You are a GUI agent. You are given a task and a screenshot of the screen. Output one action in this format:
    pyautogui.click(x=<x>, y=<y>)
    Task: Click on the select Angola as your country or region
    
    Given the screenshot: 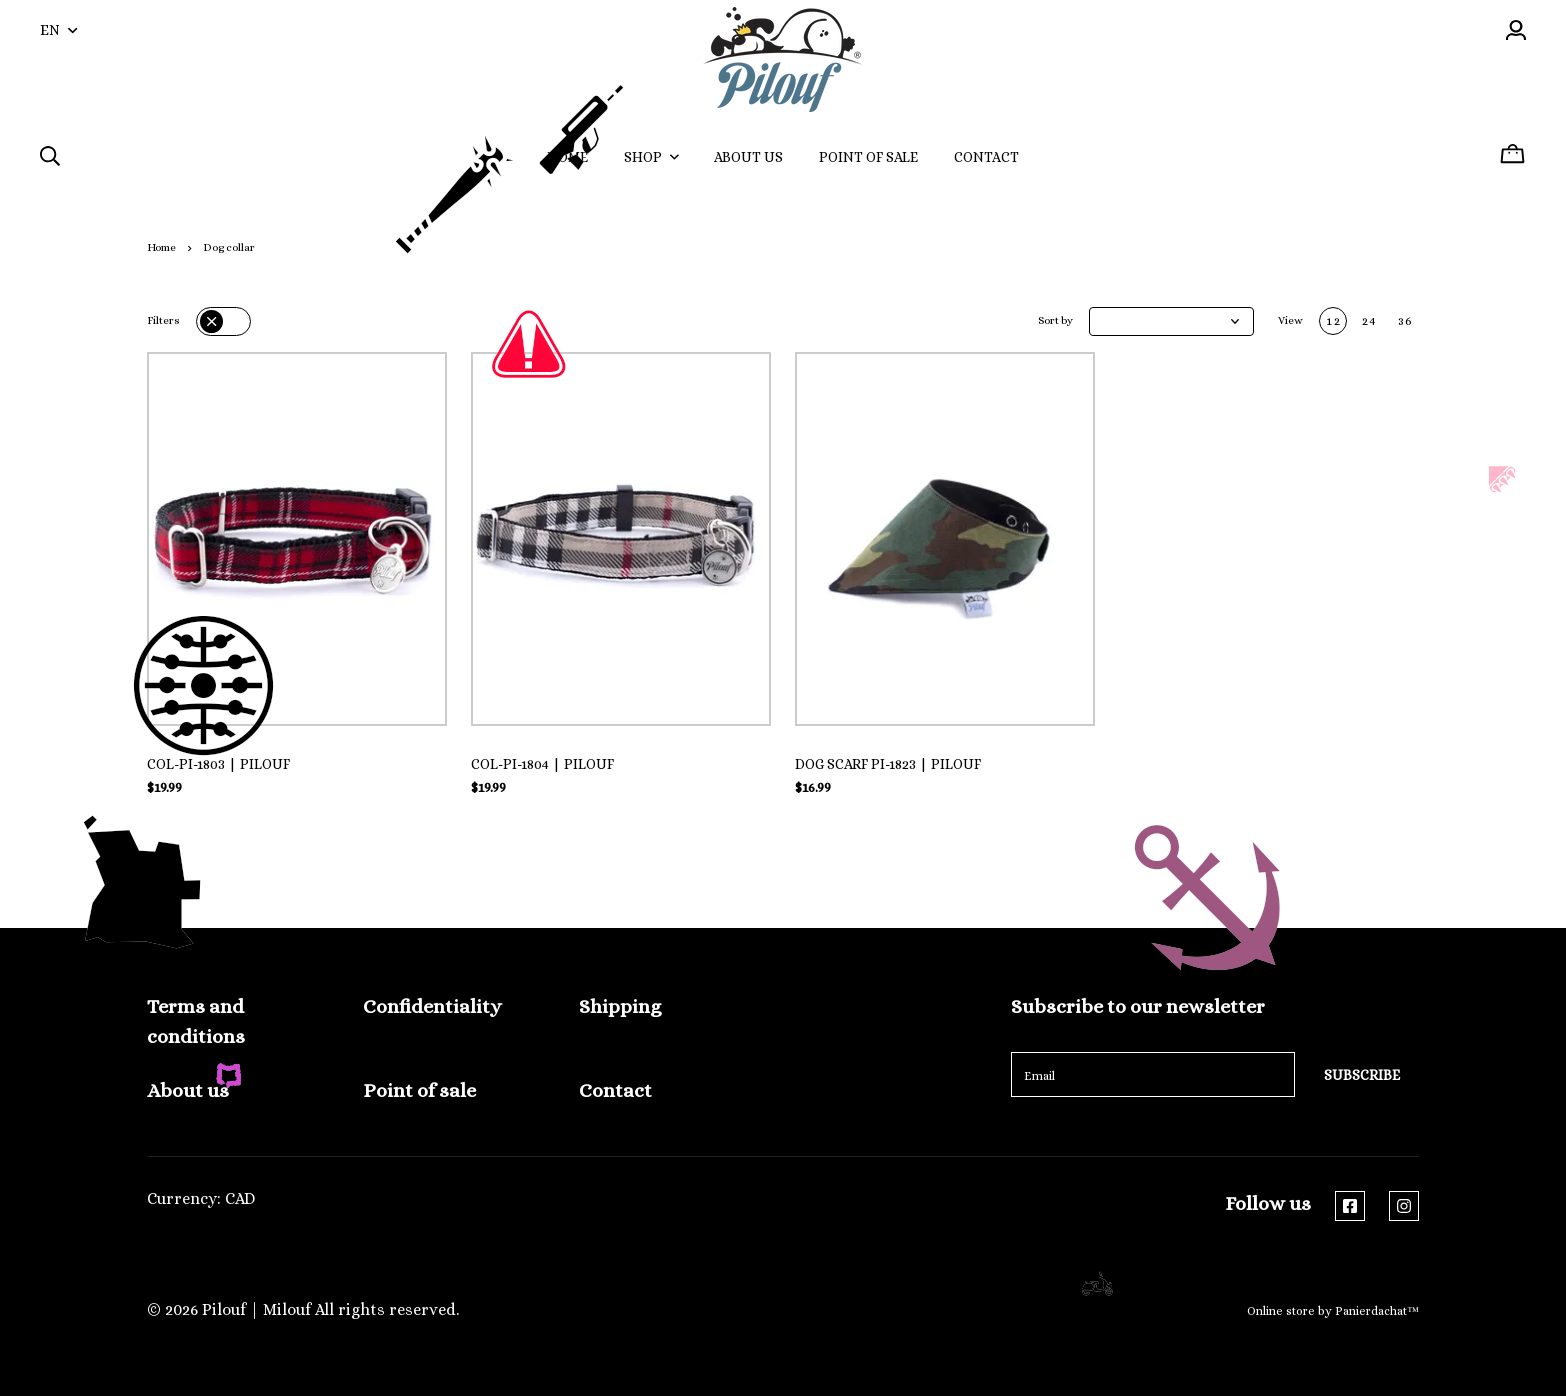 What is the action you would take?
    pyautogui.click(x=142, y=882)
    